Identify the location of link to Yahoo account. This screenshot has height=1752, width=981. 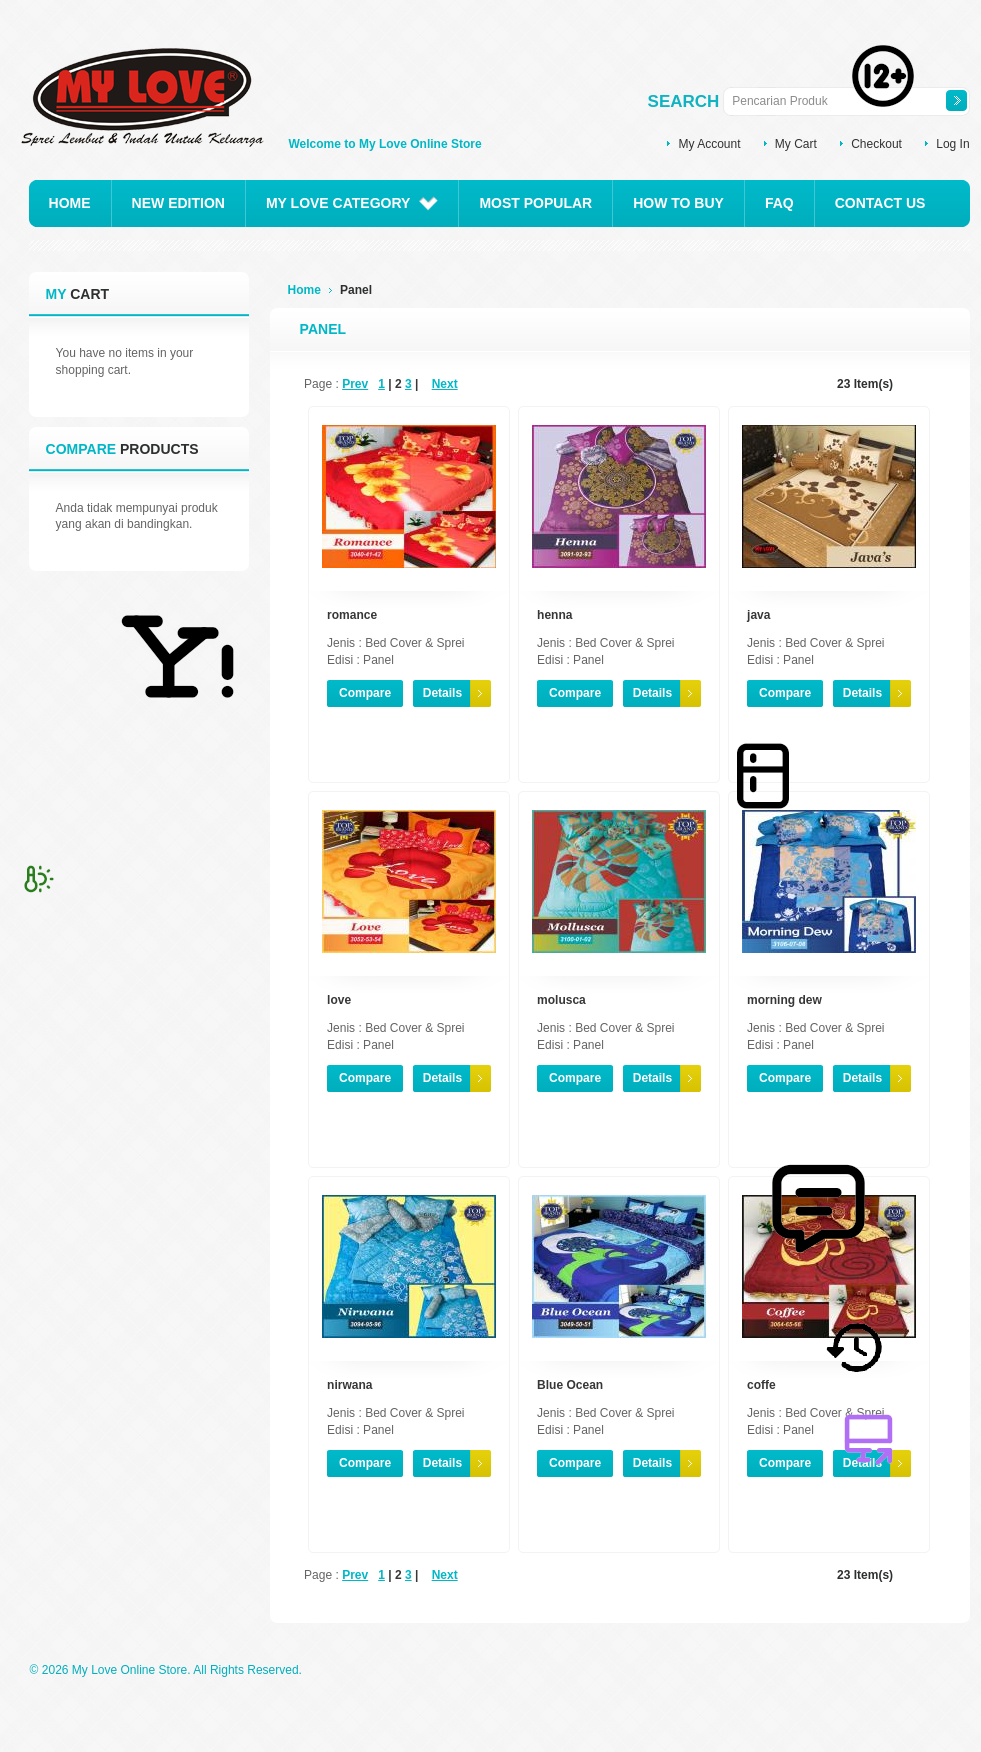
(180, 656).